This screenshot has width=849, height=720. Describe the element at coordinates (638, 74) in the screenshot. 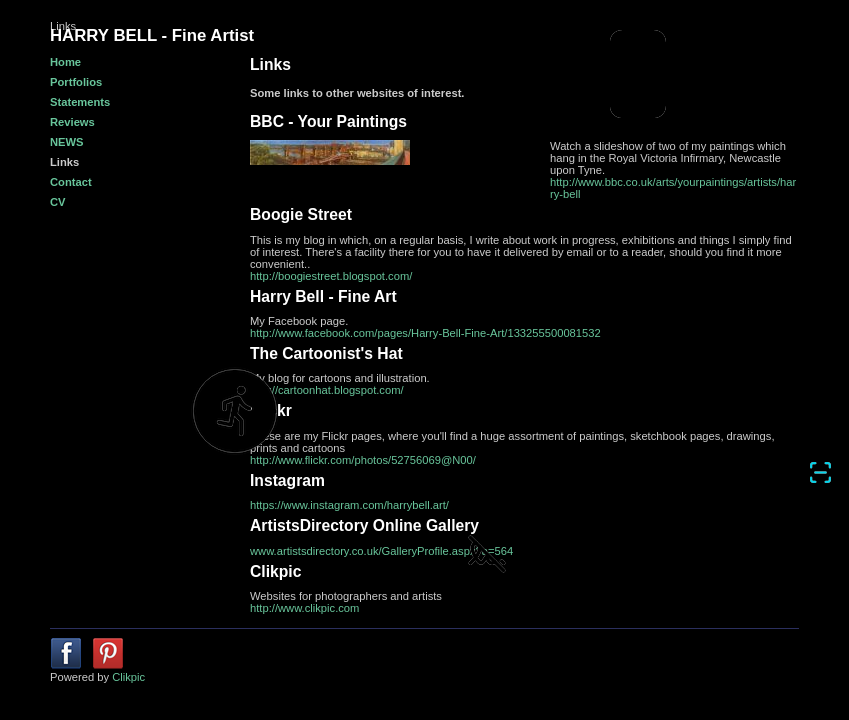

I see `access mobile device settings` at that location.